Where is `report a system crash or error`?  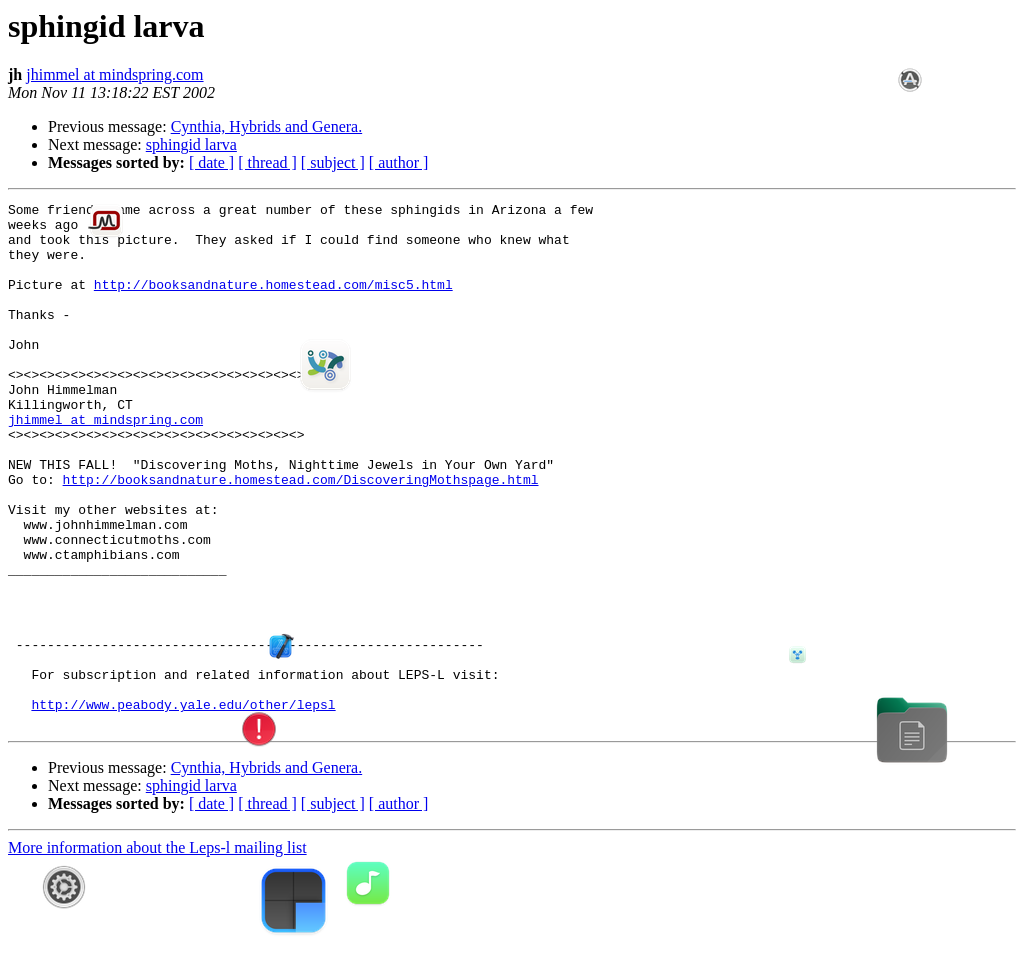
report a system crash or error is located at coordinates (259, 729).